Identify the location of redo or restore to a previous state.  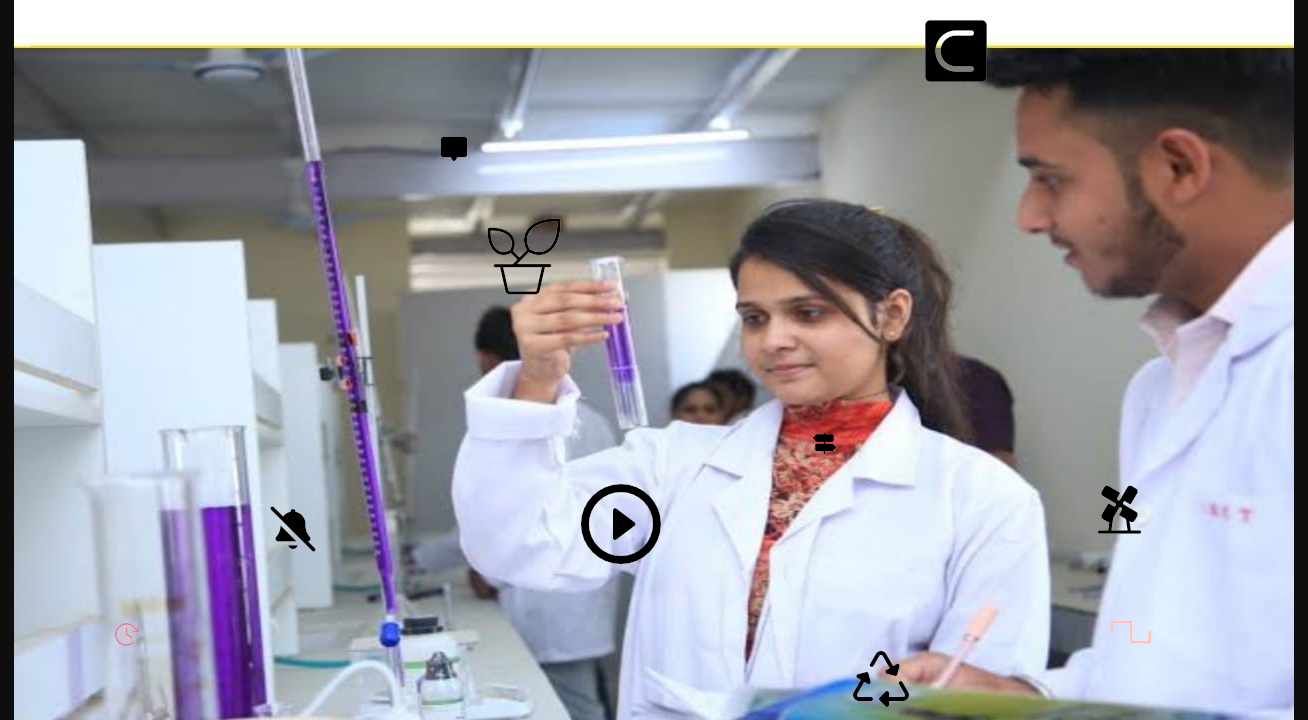
(126, 634).